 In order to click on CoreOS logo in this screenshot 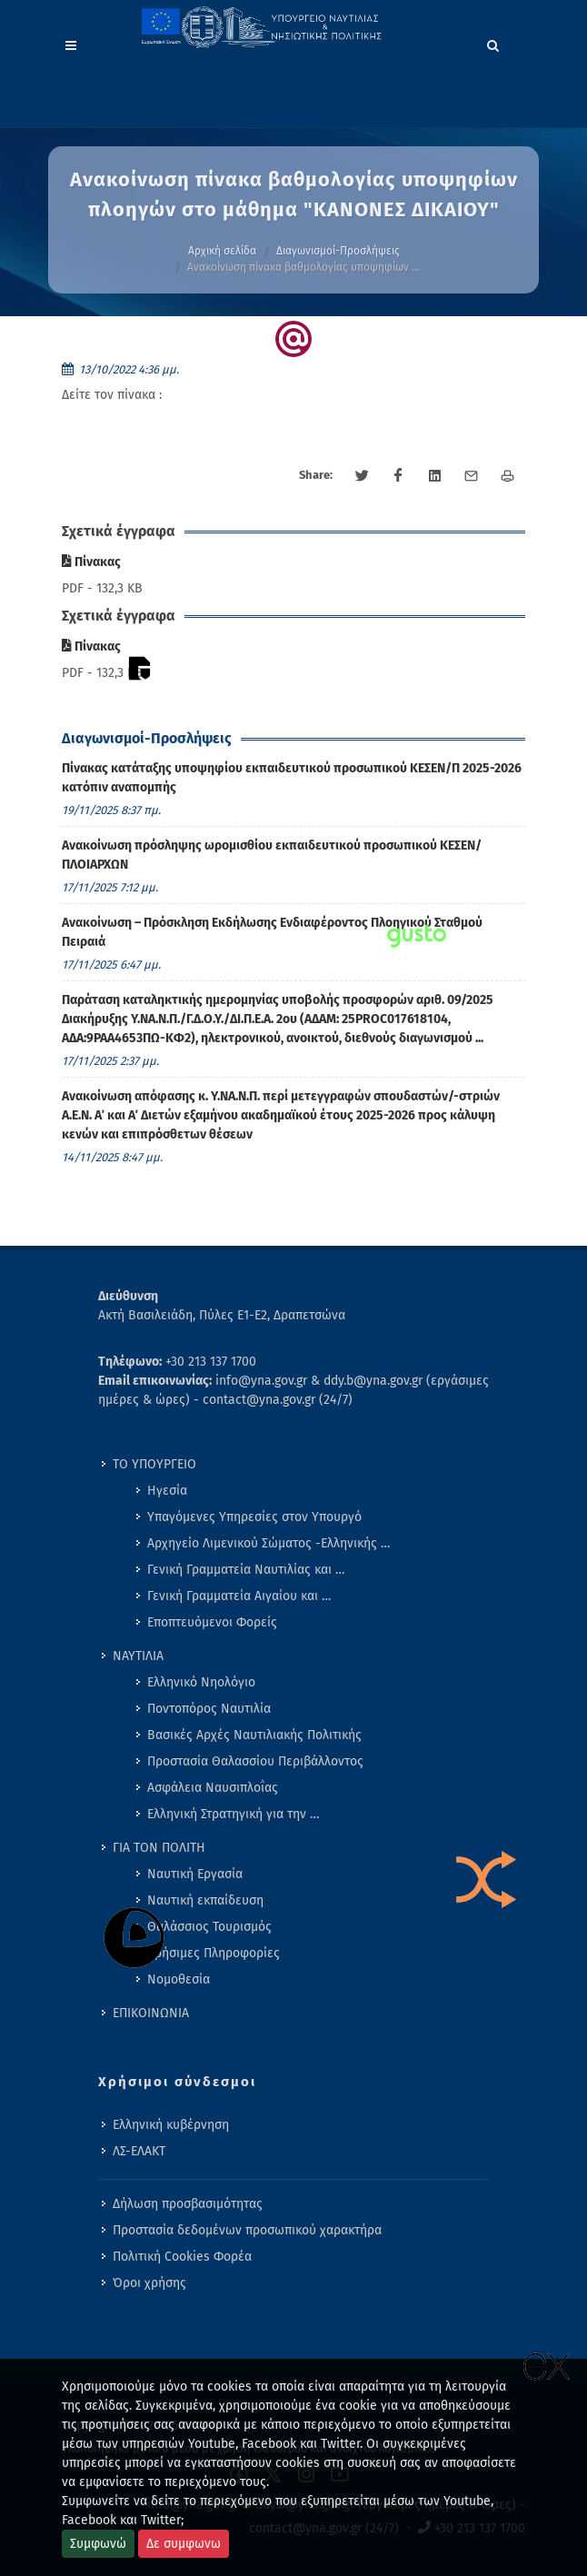, I will do `click(134, 1937)`.